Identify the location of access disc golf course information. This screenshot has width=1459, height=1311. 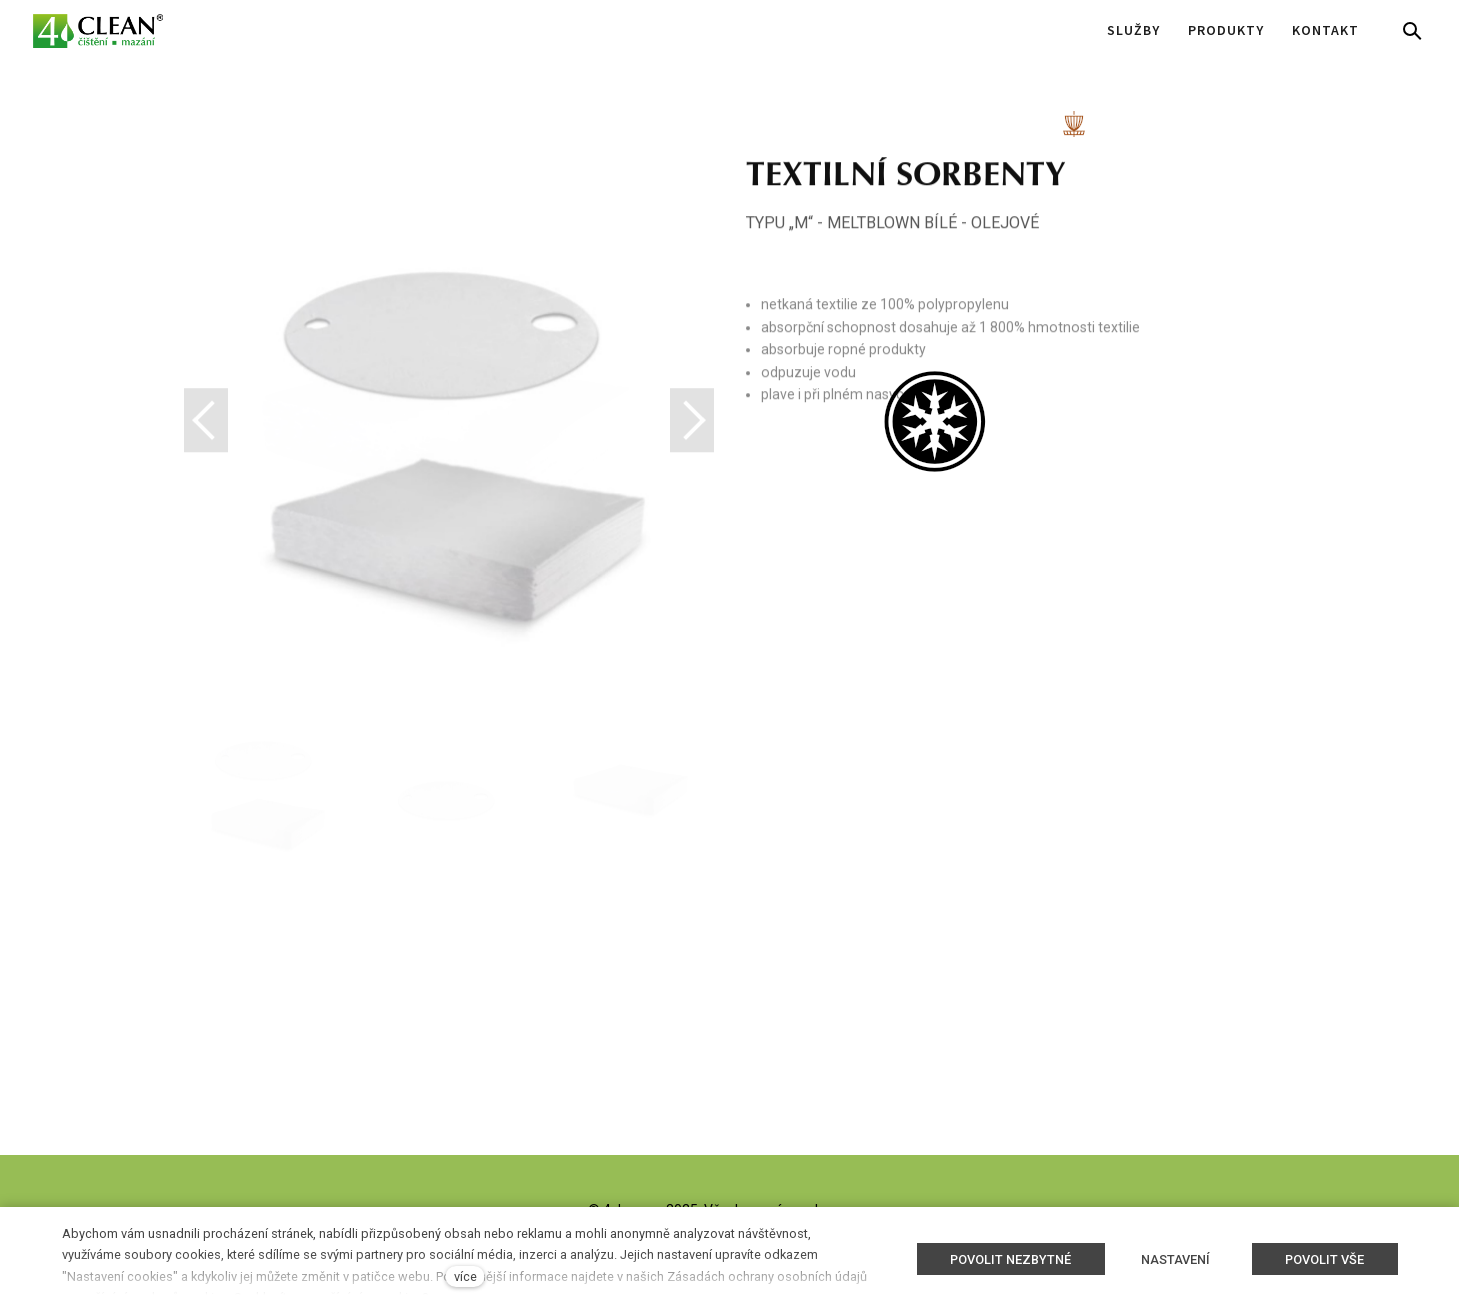
(1074, 124).